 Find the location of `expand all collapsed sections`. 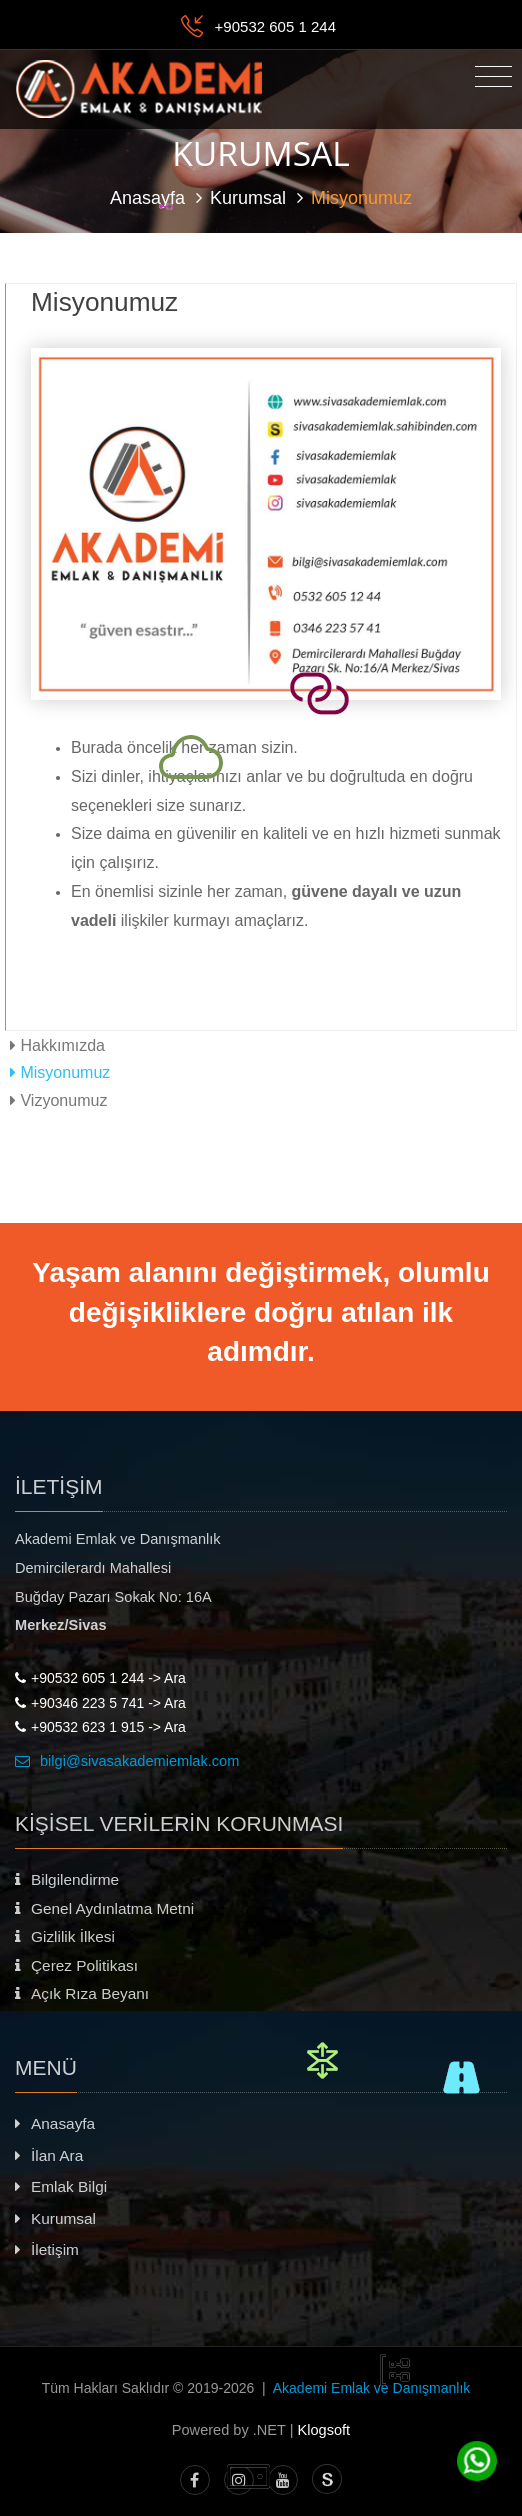

expand all collapsed sections is located at coordinates (322, 2060).